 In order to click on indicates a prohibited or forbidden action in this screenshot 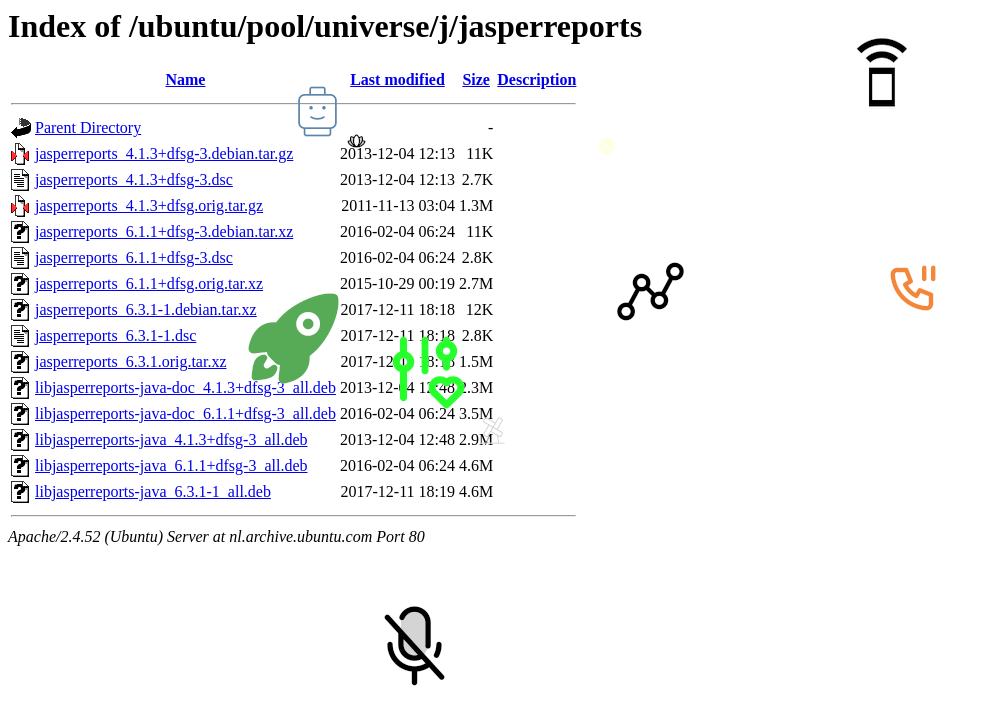, I will do `click(607, 146)`.